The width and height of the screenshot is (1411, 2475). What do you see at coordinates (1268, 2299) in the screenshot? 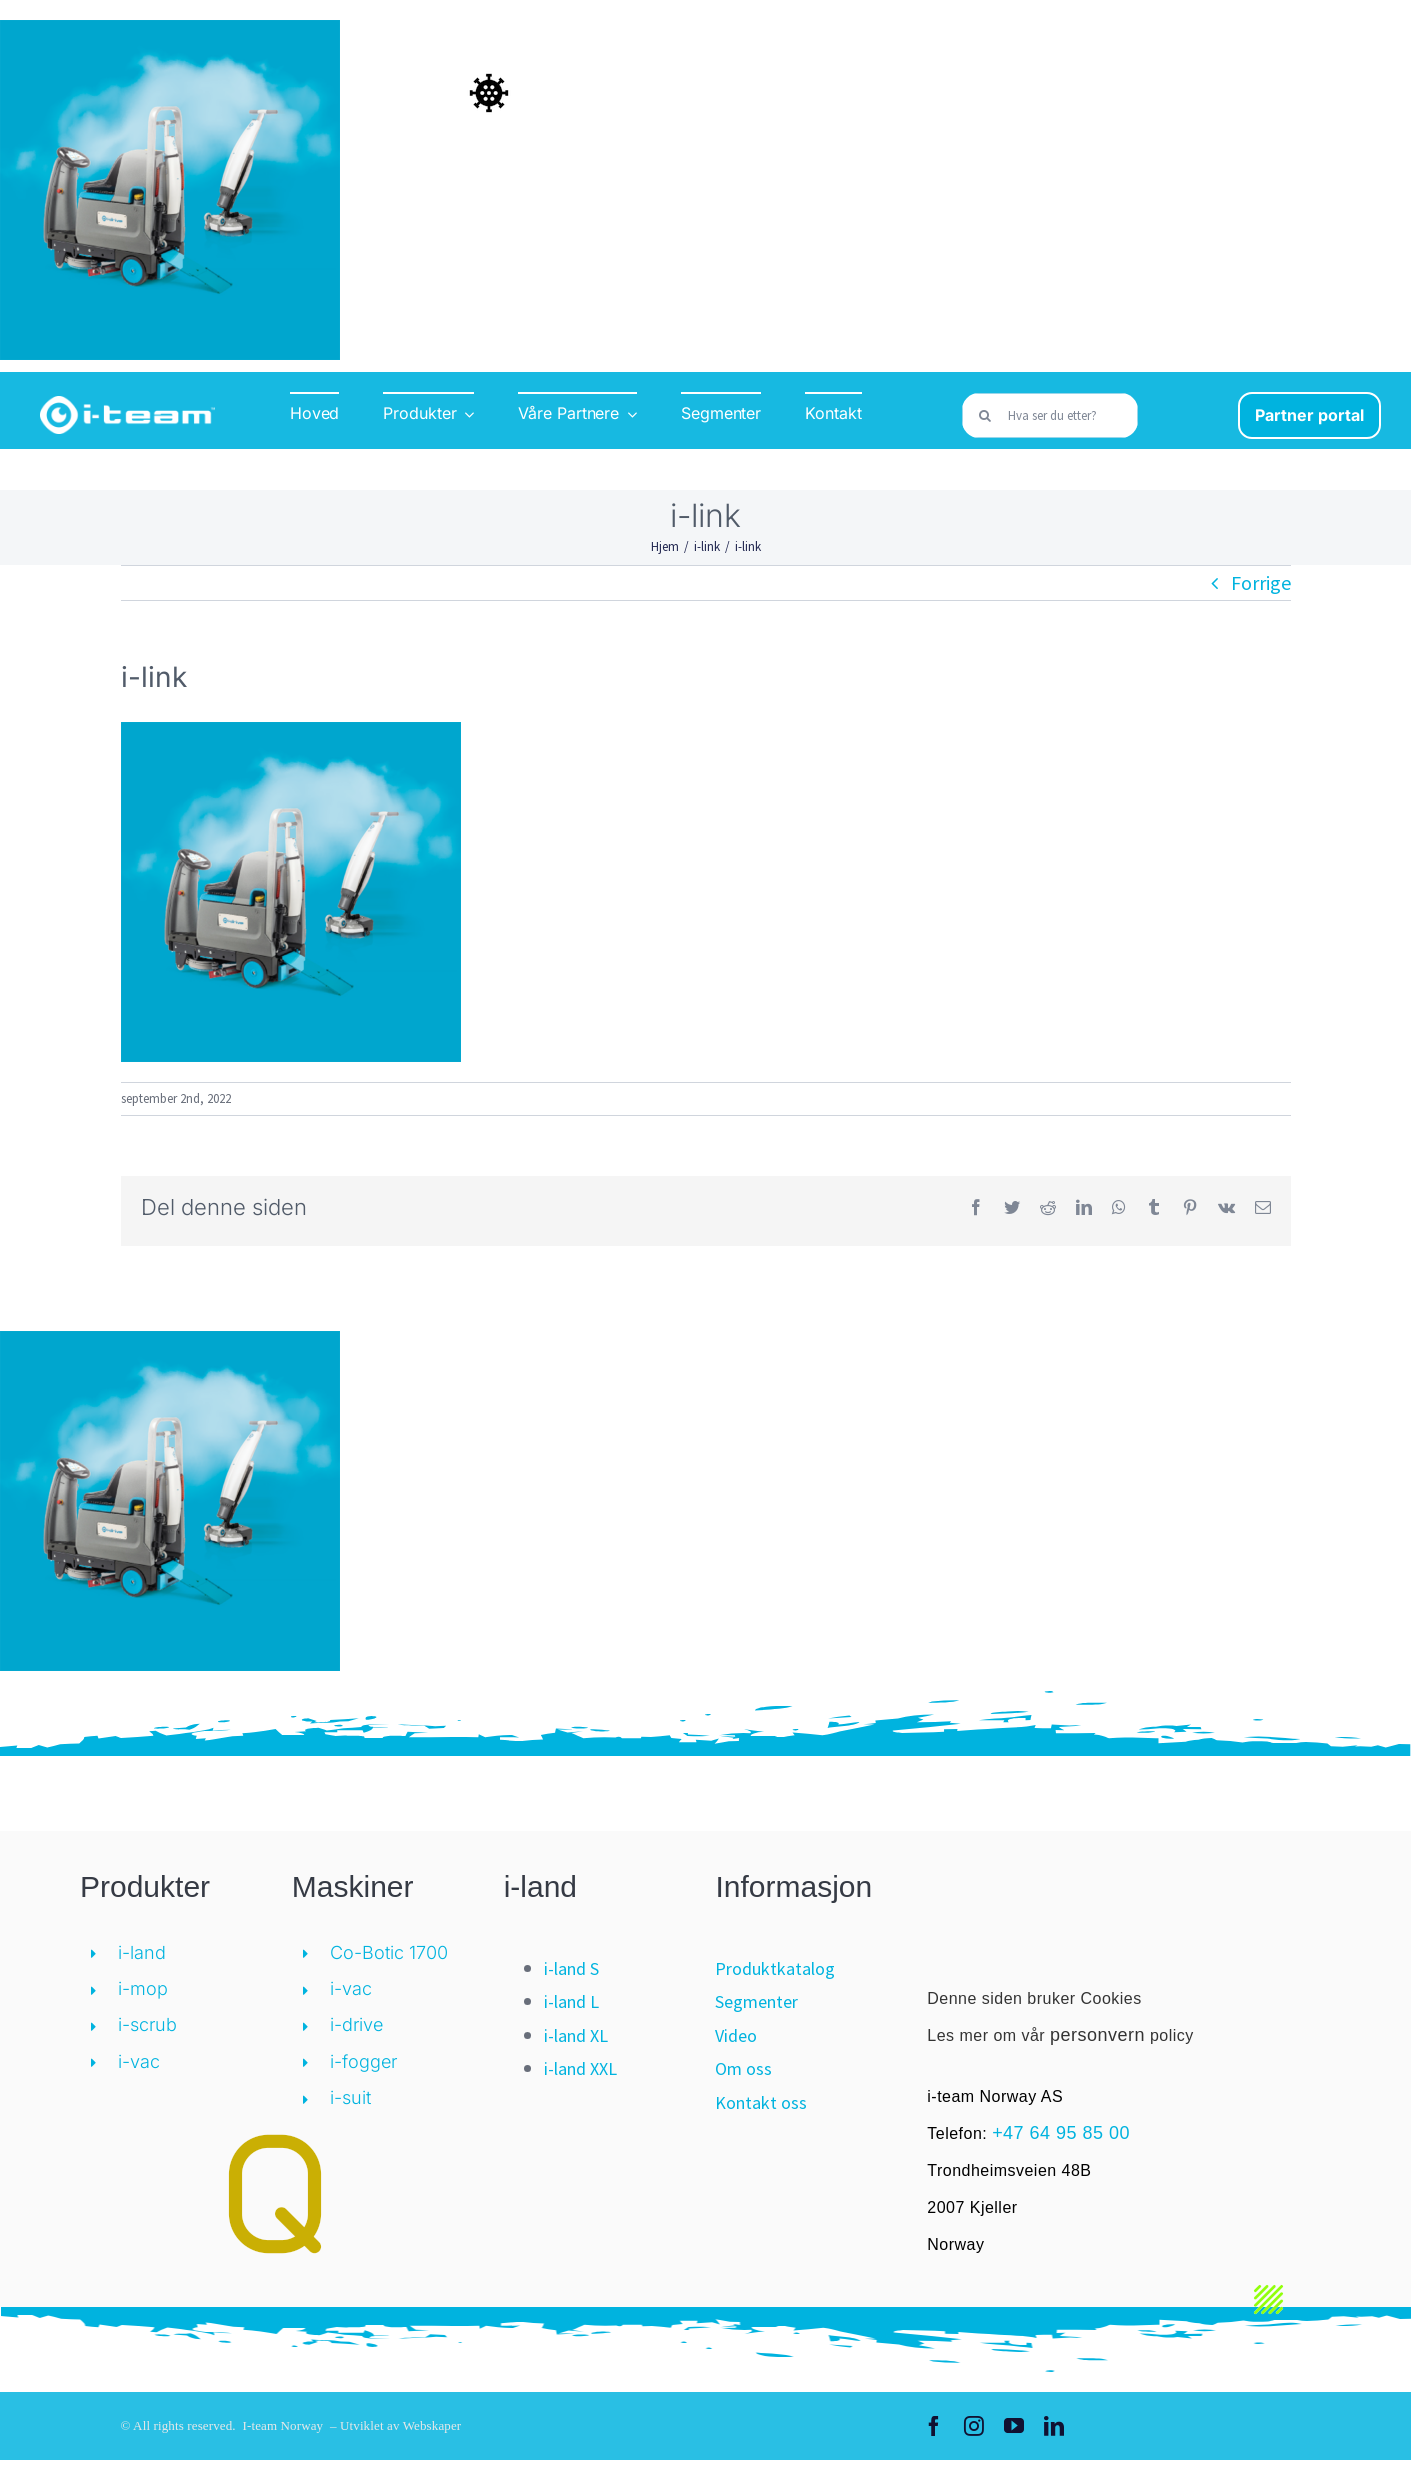
I see `apply texture or pattern to selection` at bounding box center [1268, 2299].